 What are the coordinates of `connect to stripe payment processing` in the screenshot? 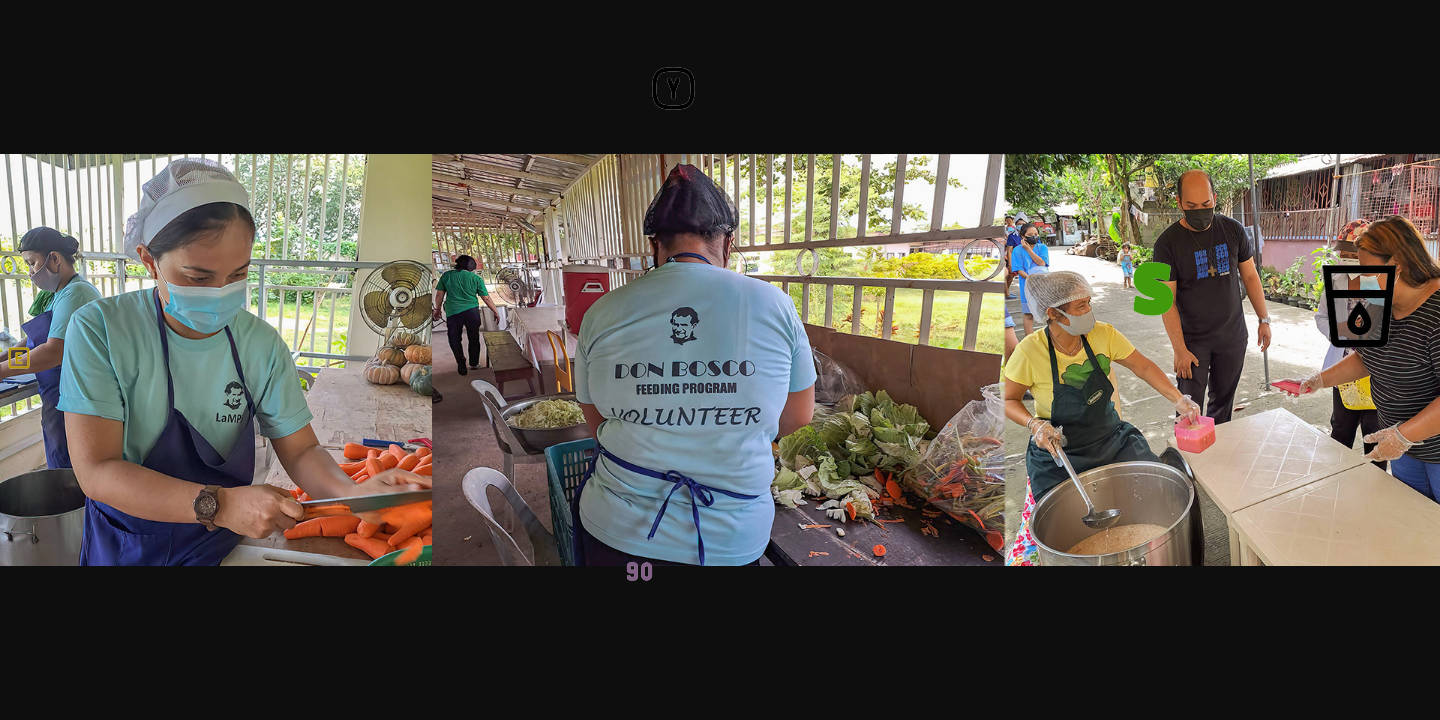 It's located at (1152, 289).